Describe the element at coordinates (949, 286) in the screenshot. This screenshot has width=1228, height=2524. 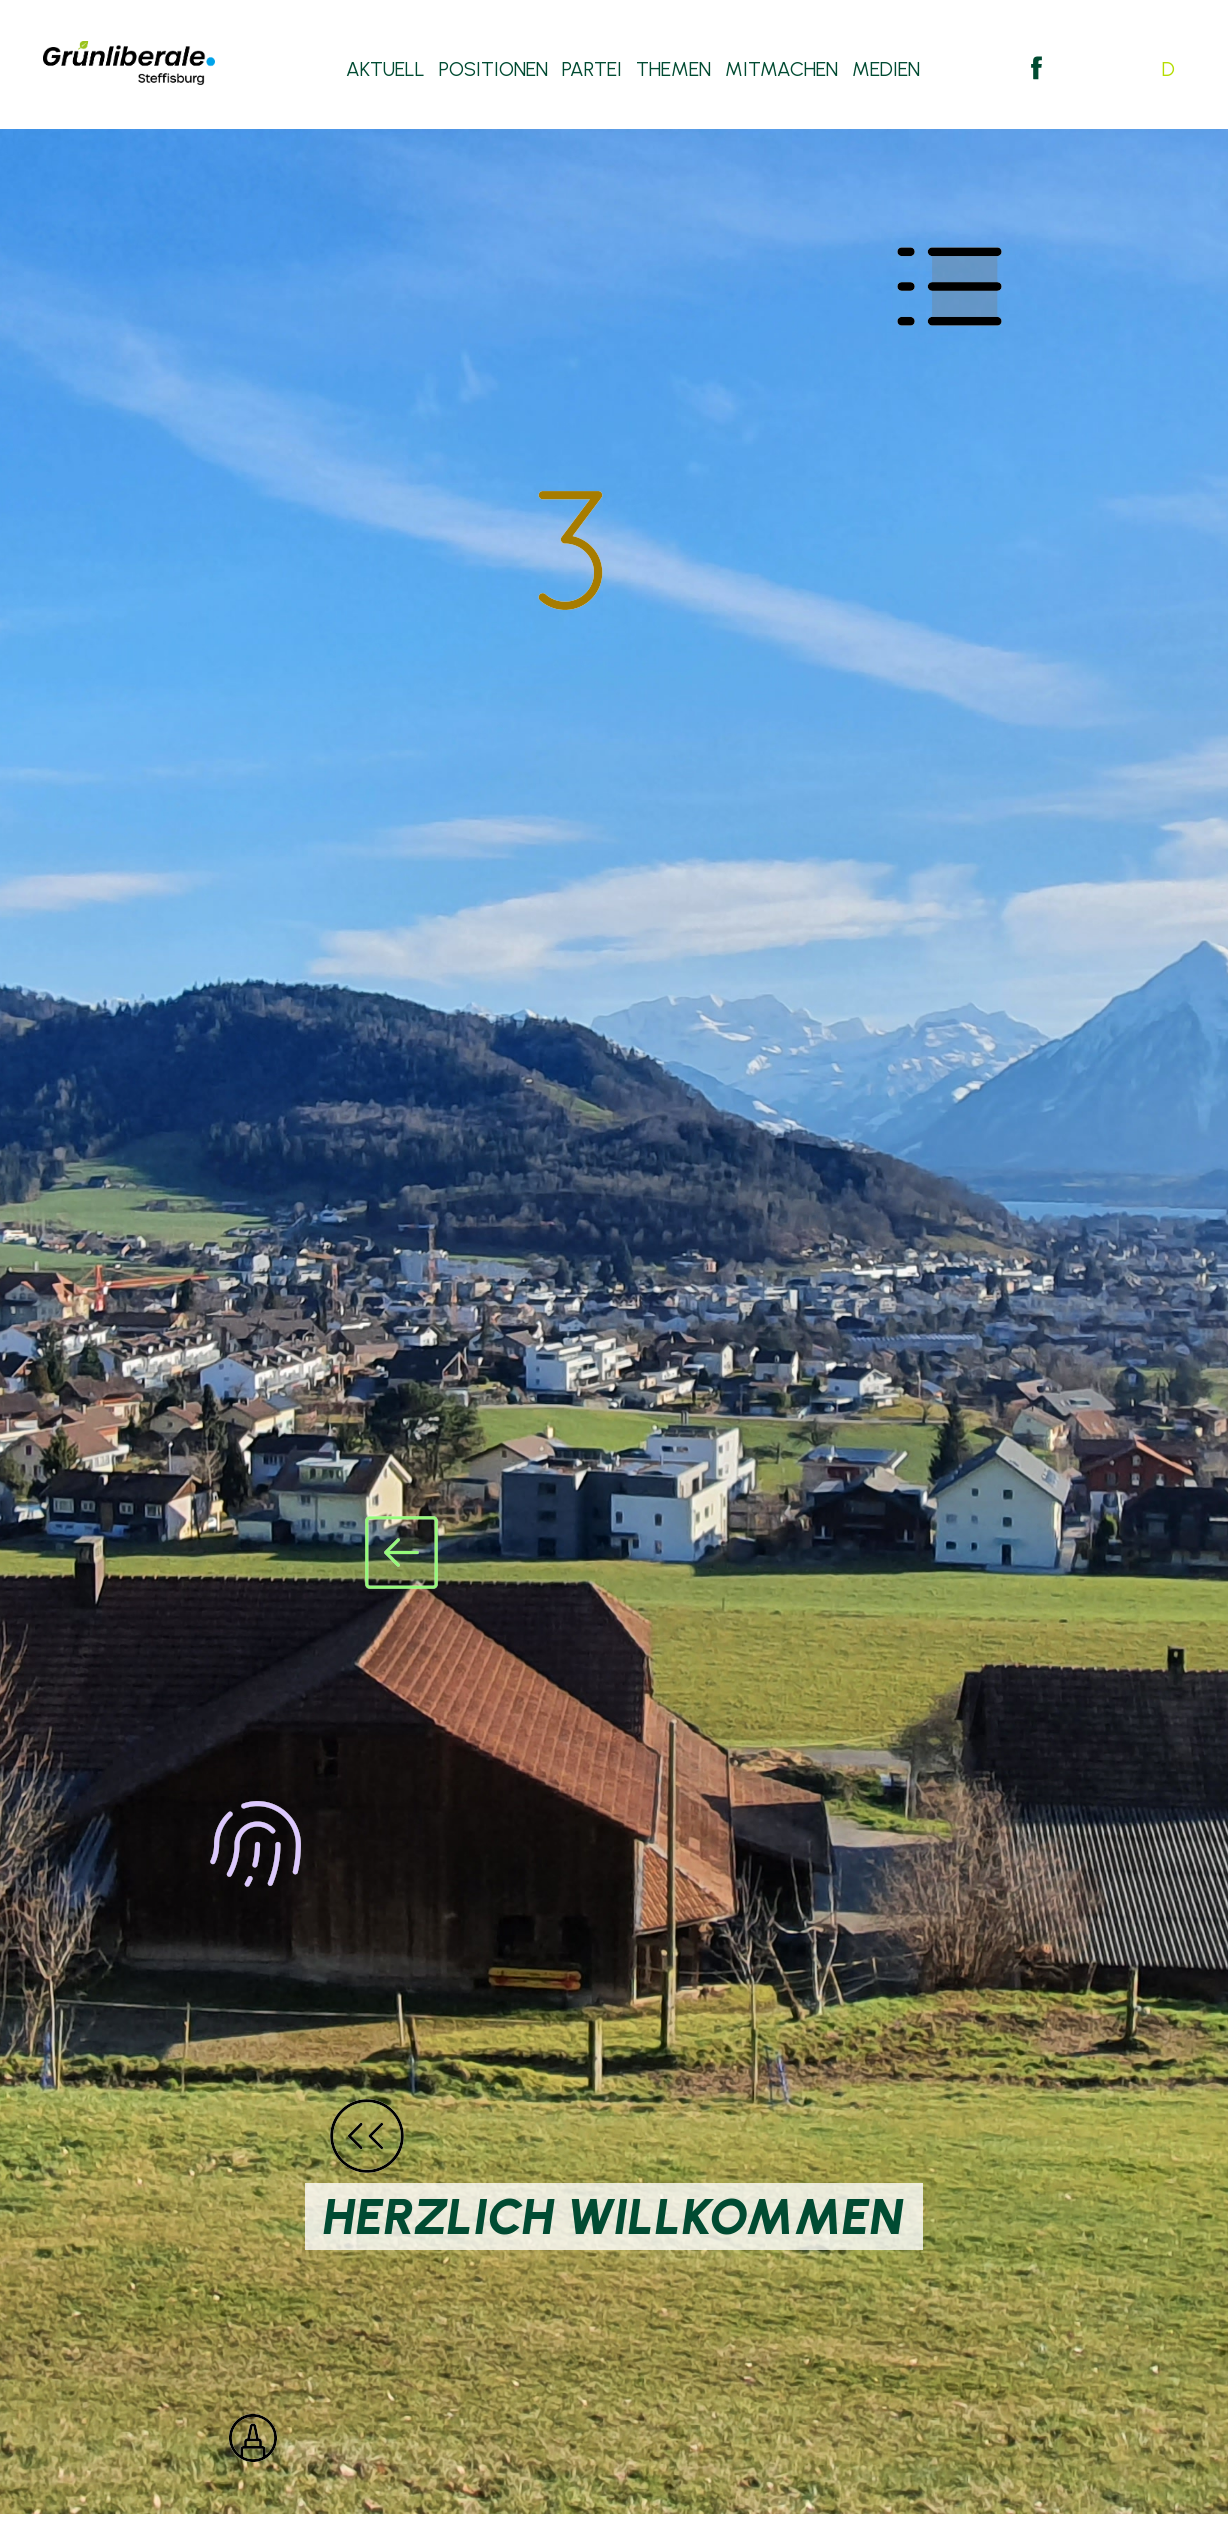
I see `view items in a list format` at that location.